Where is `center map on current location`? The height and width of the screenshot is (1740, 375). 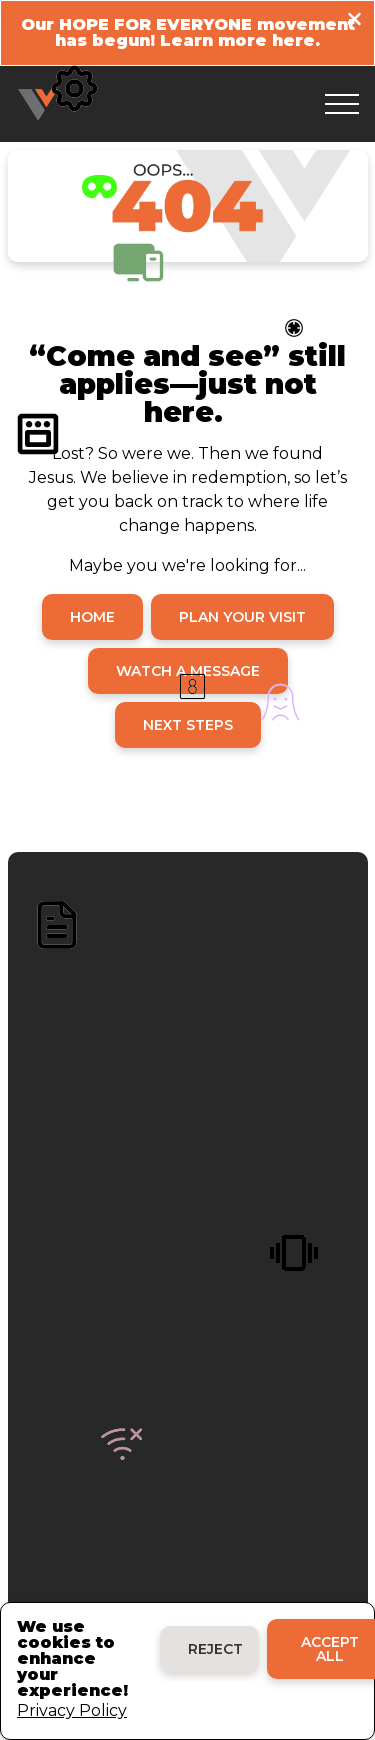 center map on current location is located at coordinates (294, 328).